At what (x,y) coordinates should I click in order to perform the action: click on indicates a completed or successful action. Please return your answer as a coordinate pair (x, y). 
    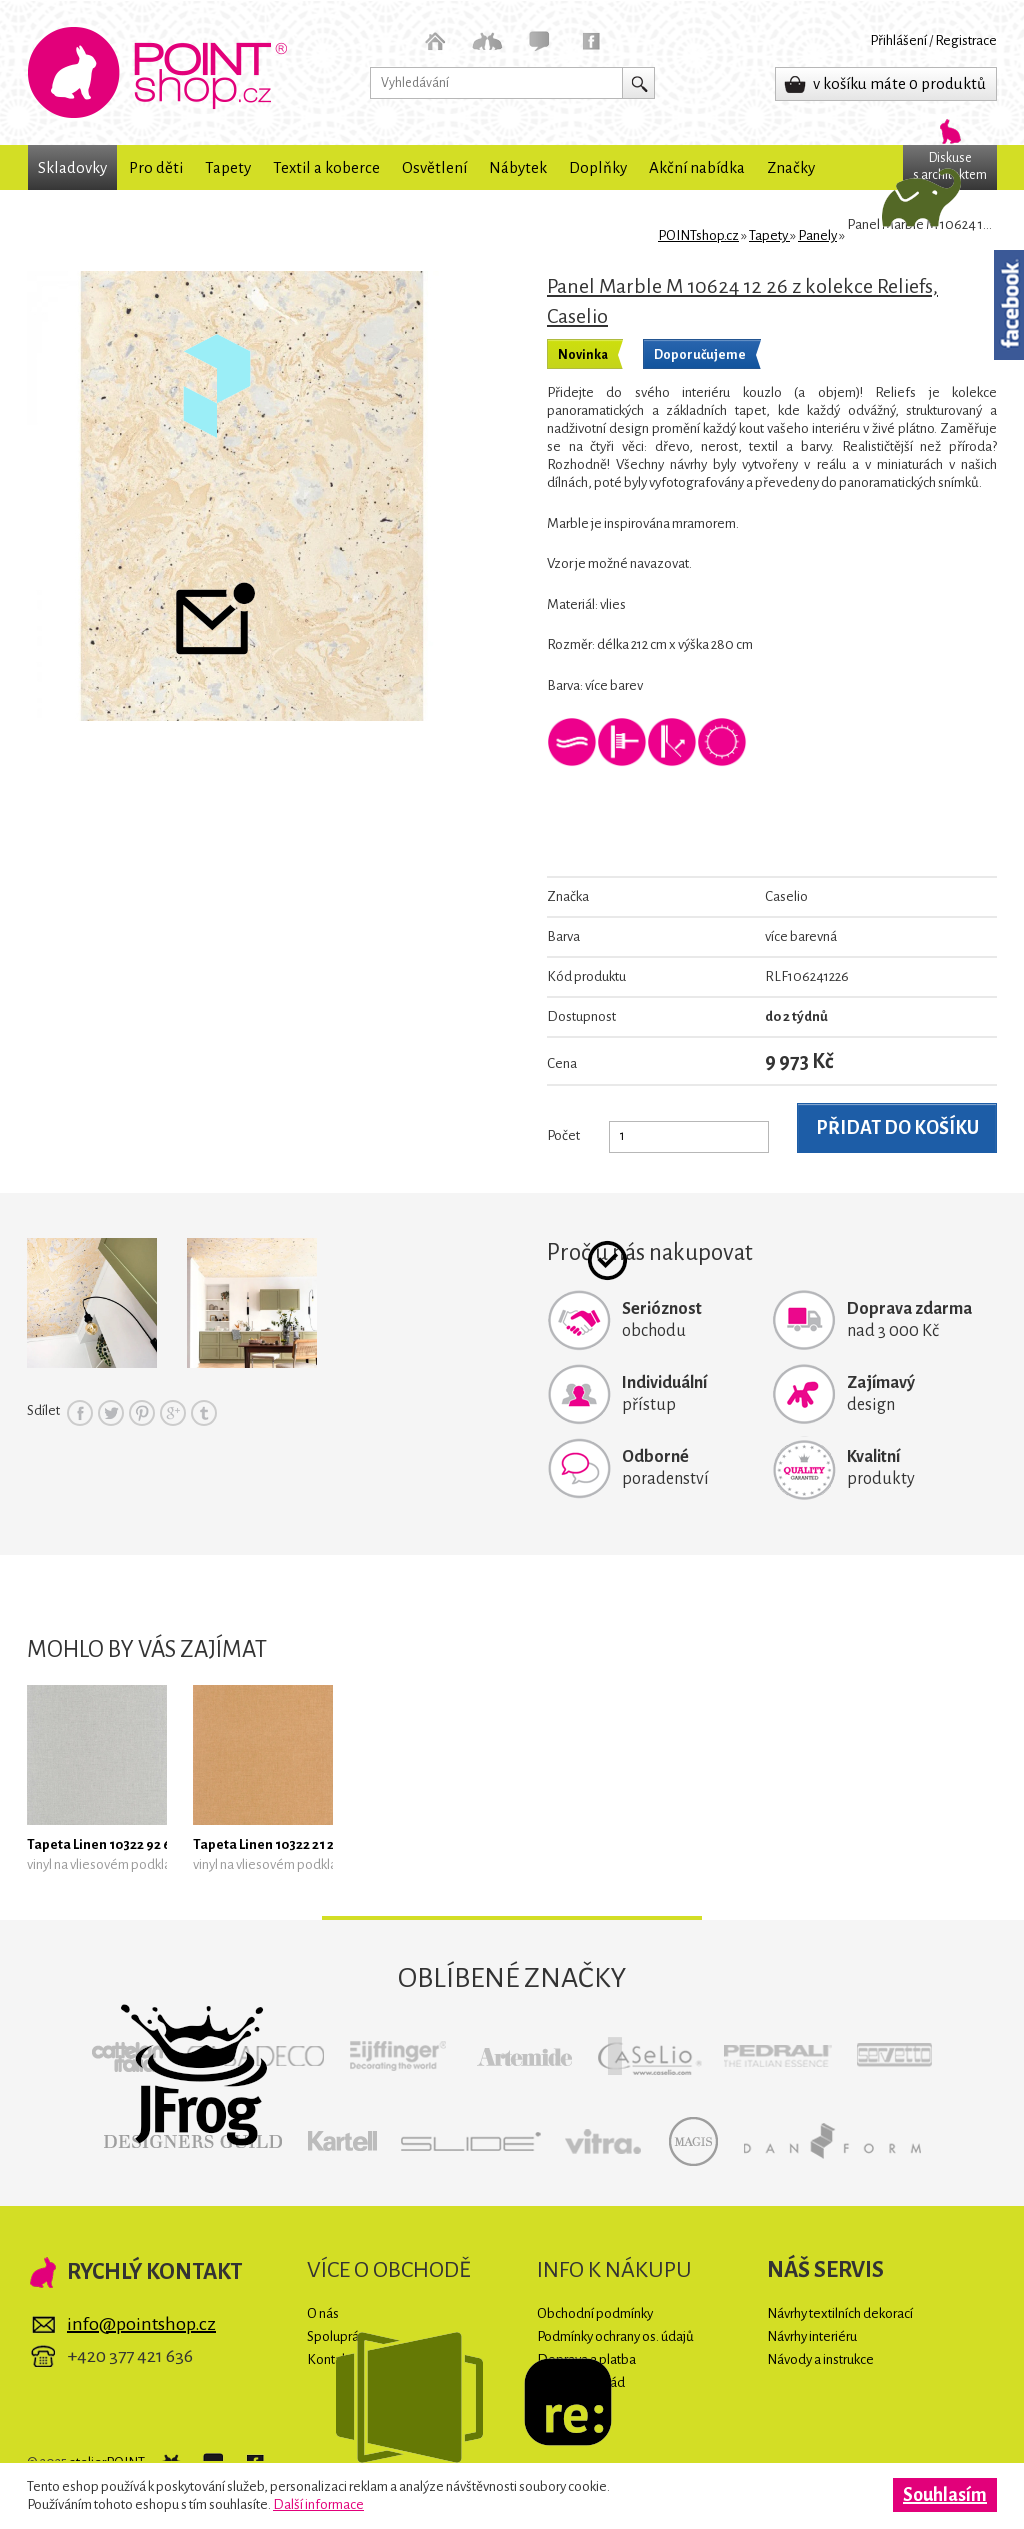
    Looking at the image, I should click on (607, 1260).